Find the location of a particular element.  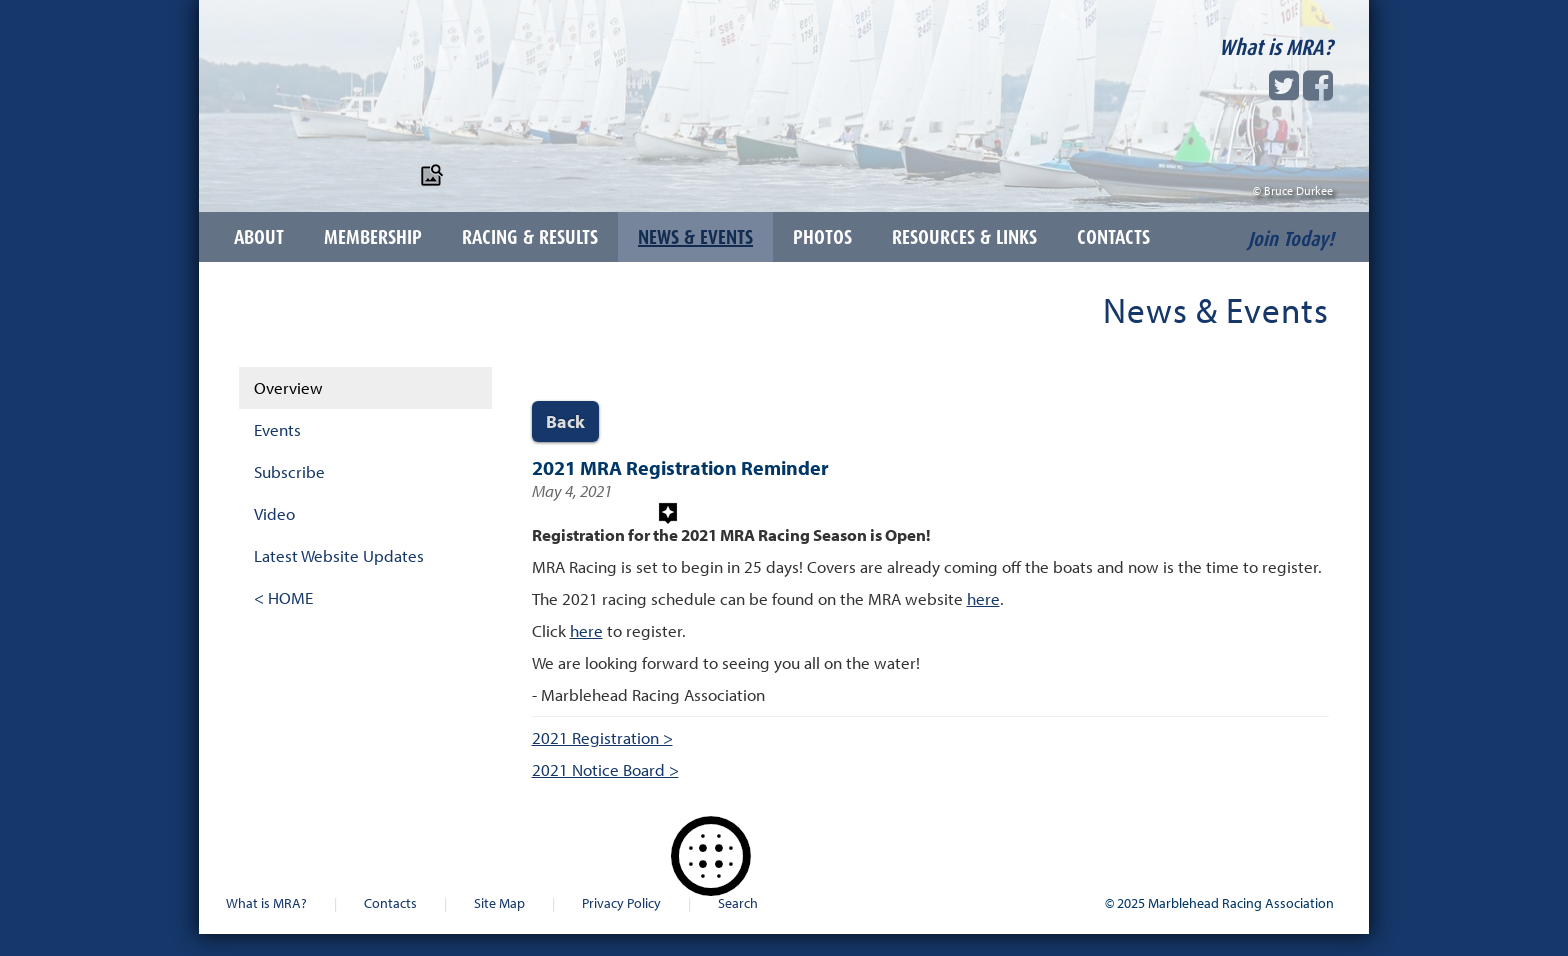

search for images or photos is located at coordinates (432, 175).